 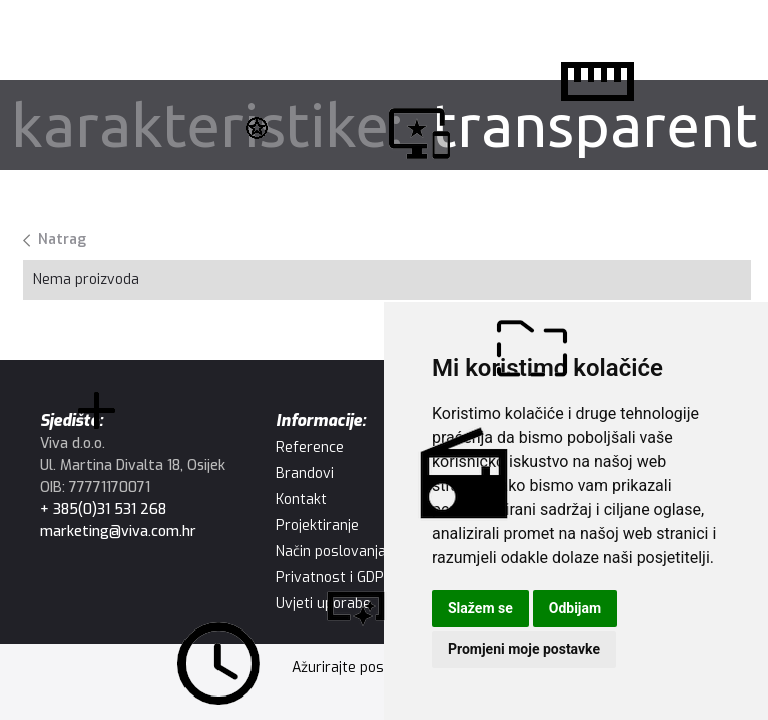 I want to click on add a new item, so click(x=96, y=410).